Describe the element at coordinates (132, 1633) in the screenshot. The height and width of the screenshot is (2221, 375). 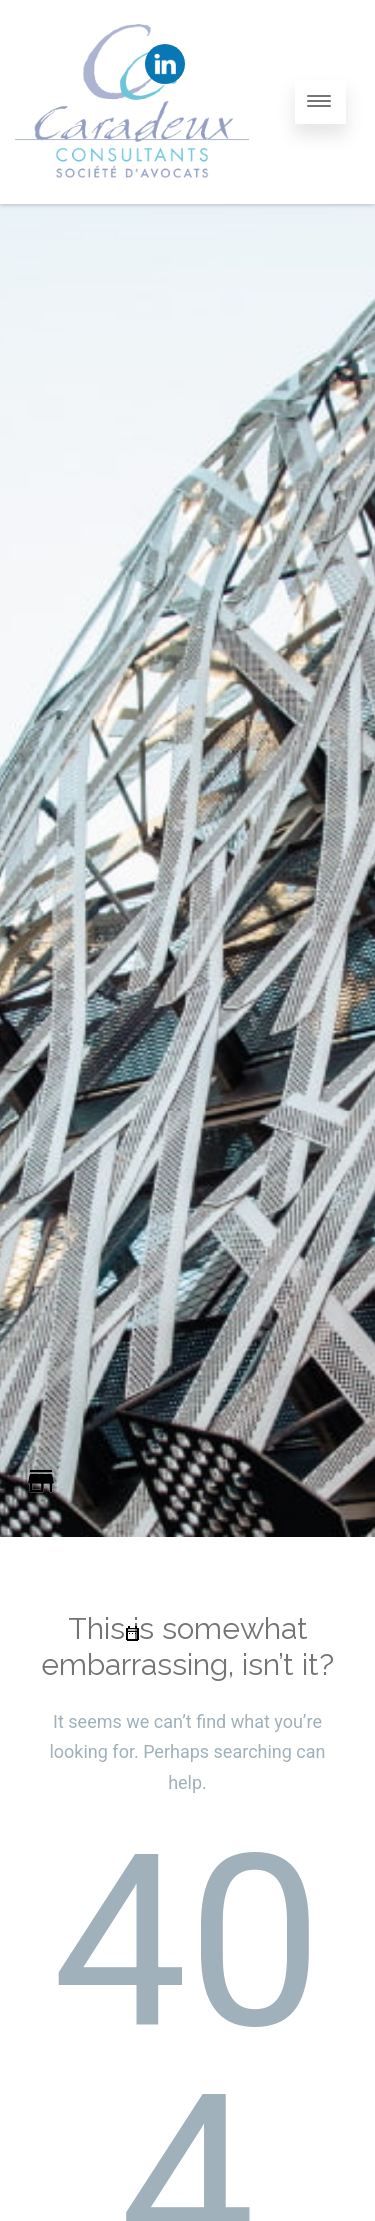
I see `select a date range` at that location.